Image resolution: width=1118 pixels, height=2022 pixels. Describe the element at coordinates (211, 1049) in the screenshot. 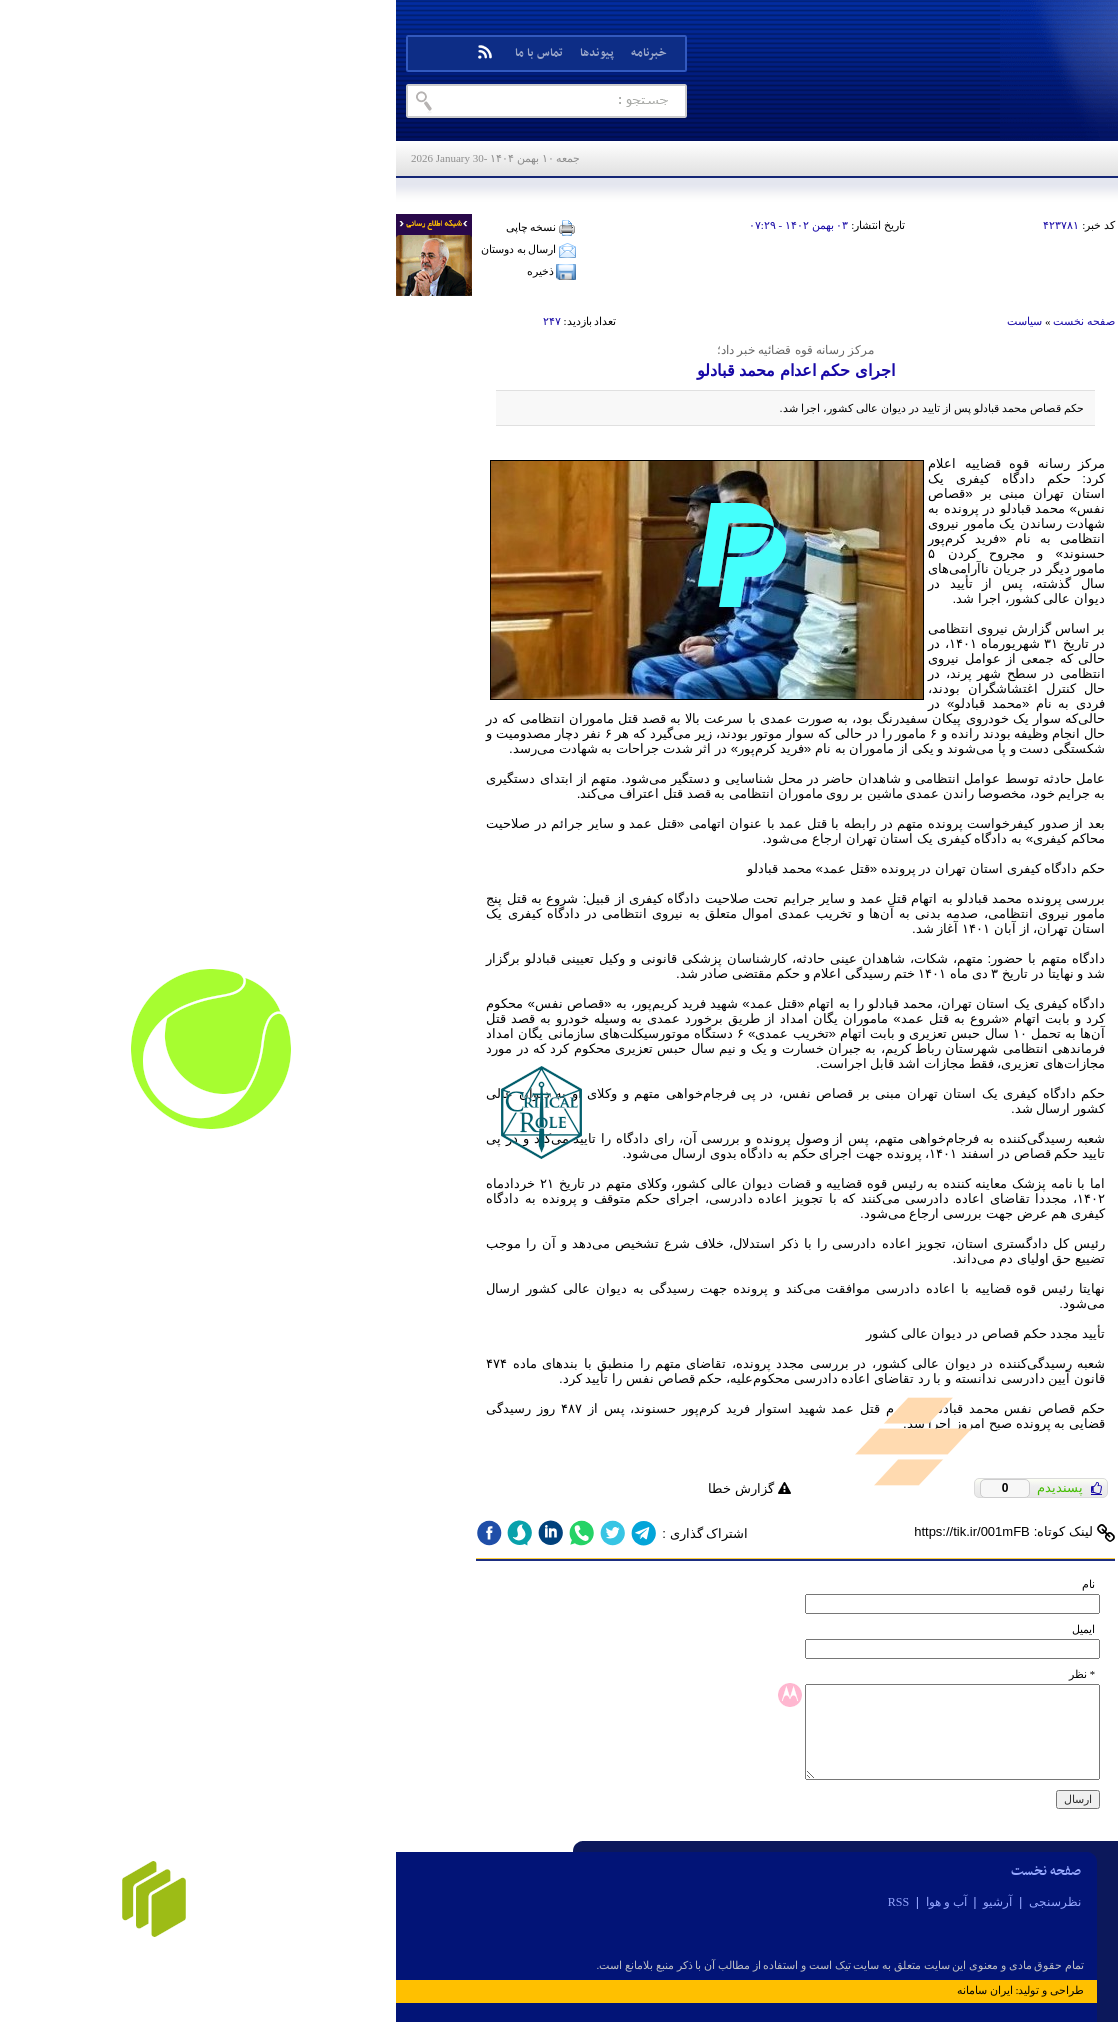

I see `open Cinema 4D application` at that location.